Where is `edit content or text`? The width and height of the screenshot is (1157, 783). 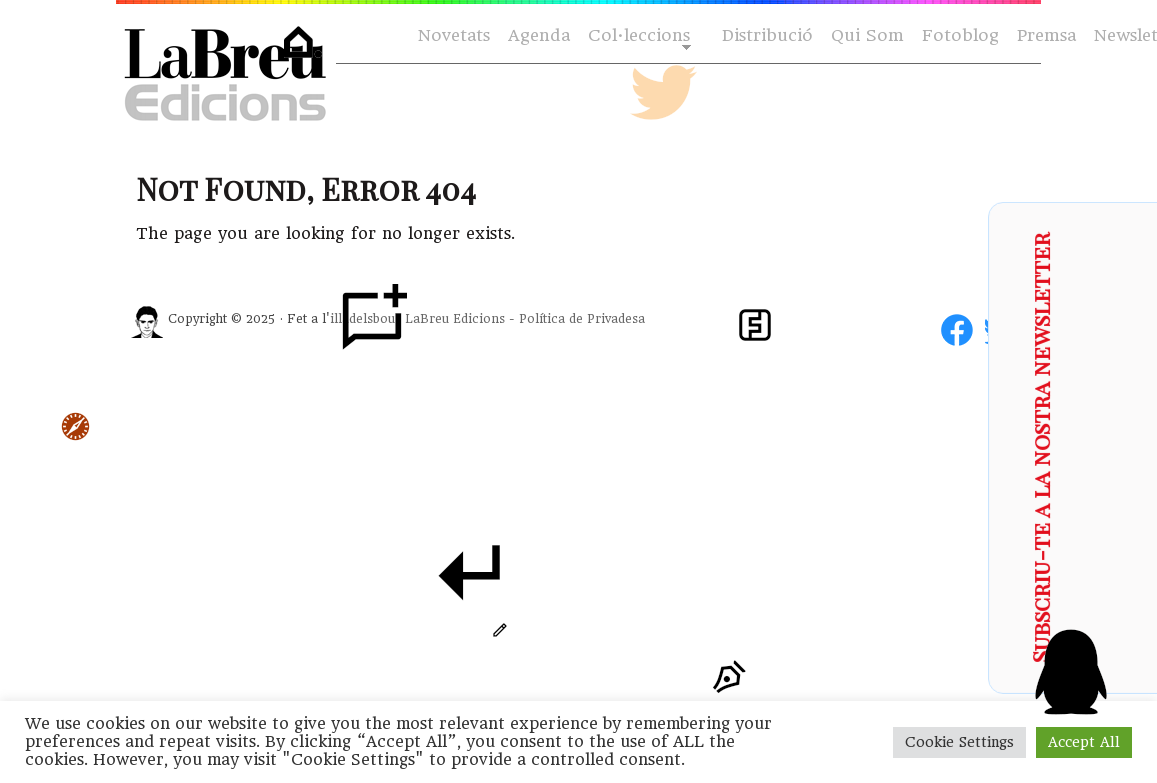
edit content or text is located at coordinates (500, 630).